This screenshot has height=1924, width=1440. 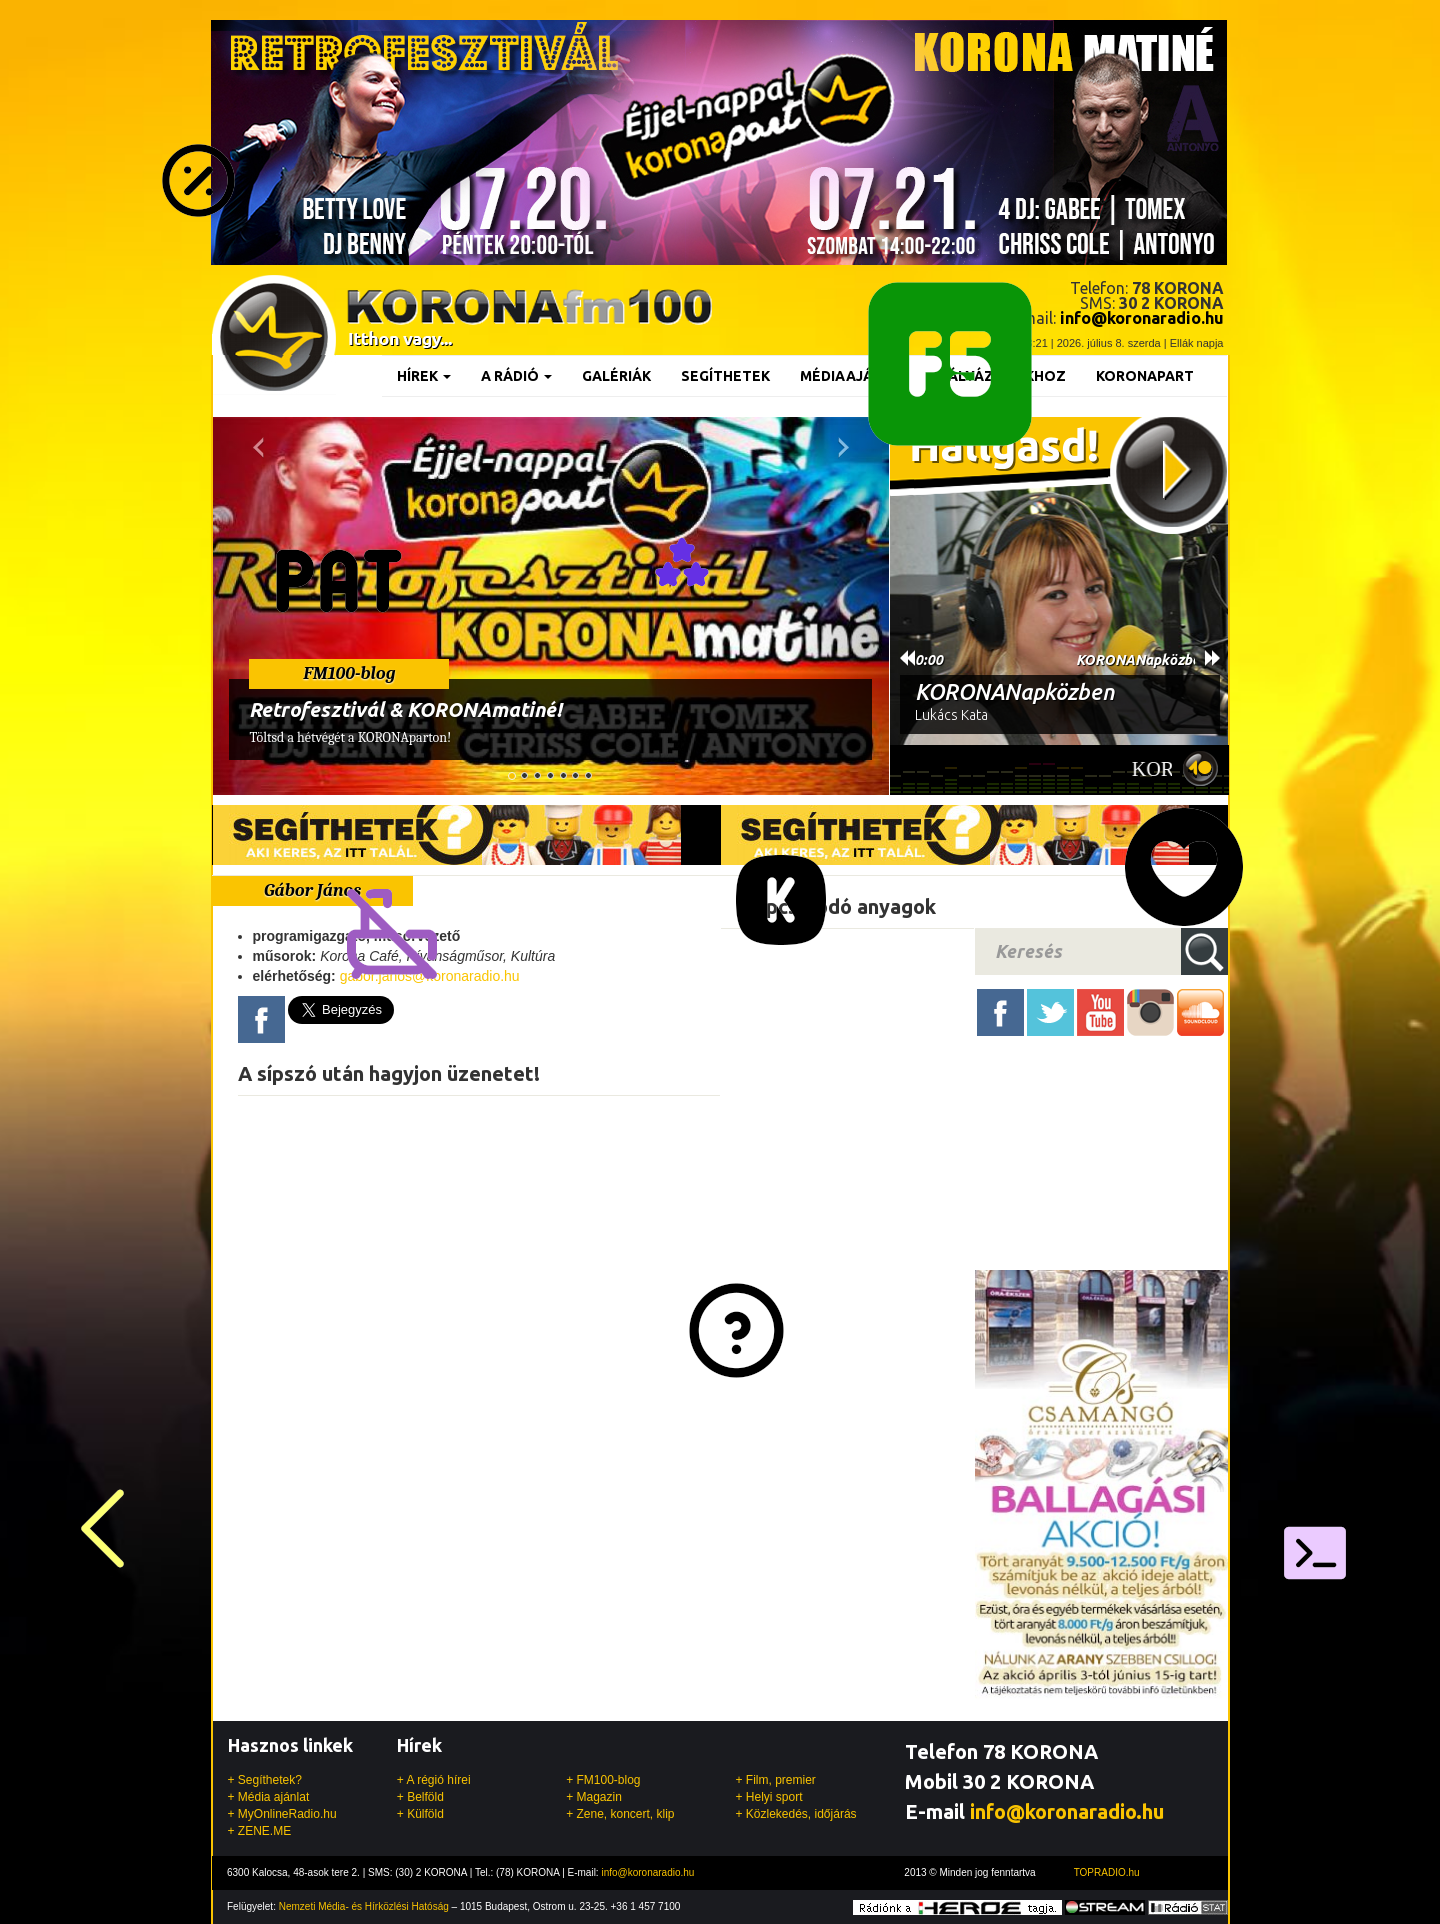 What do you see at coordinates (339, 581) in the screenshot?
I see `indicates an HTTP PATCH request method` at bounding box center [339, 581].